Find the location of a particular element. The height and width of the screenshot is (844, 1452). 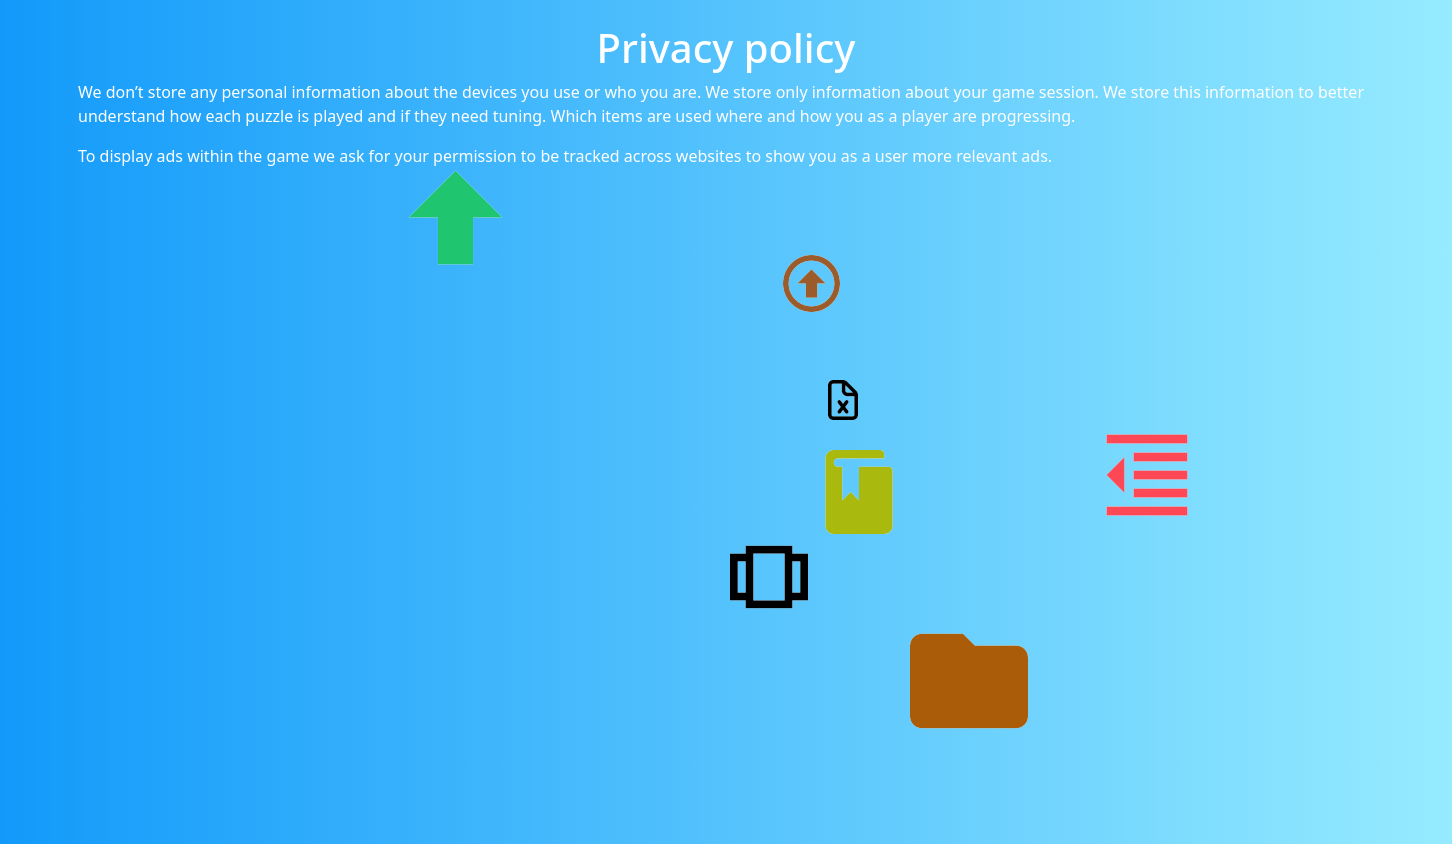

access bookmarked content or saved references is located at coordinates (859, 492).